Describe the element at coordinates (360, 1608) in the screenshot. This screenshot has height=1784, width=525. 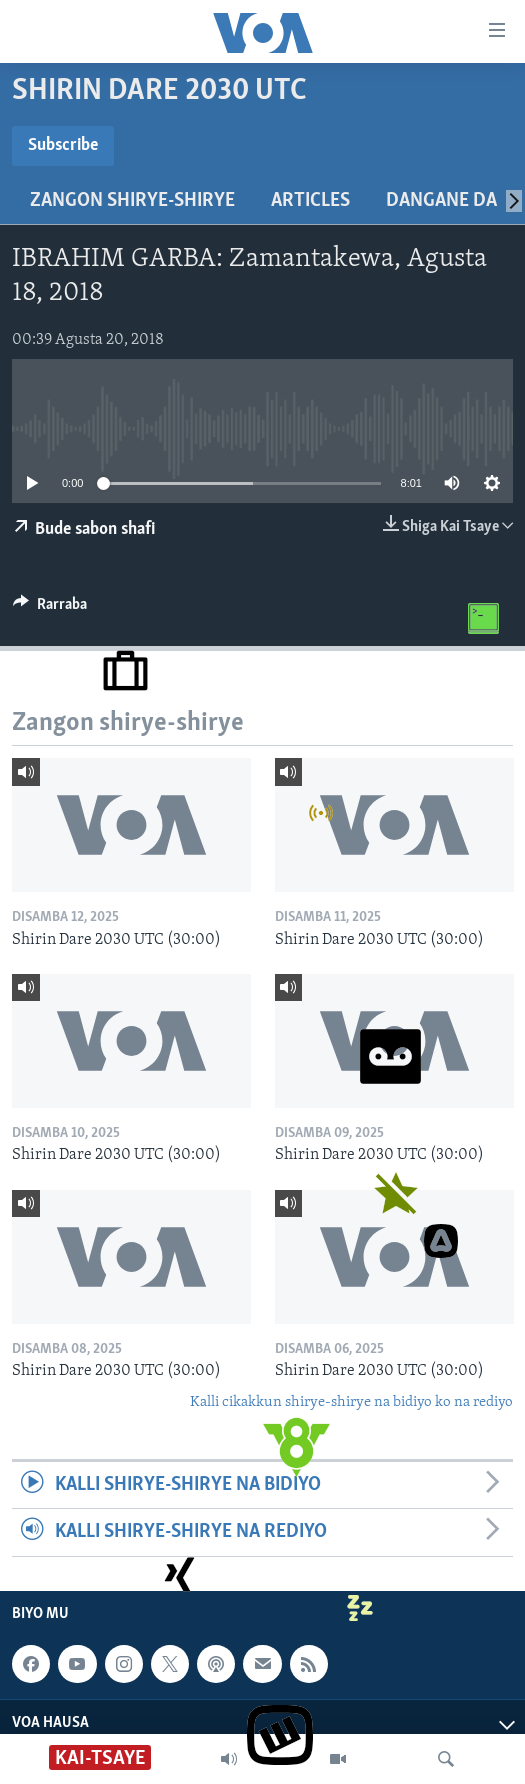
I see `LazyVim neovim configuration logo` at that location.